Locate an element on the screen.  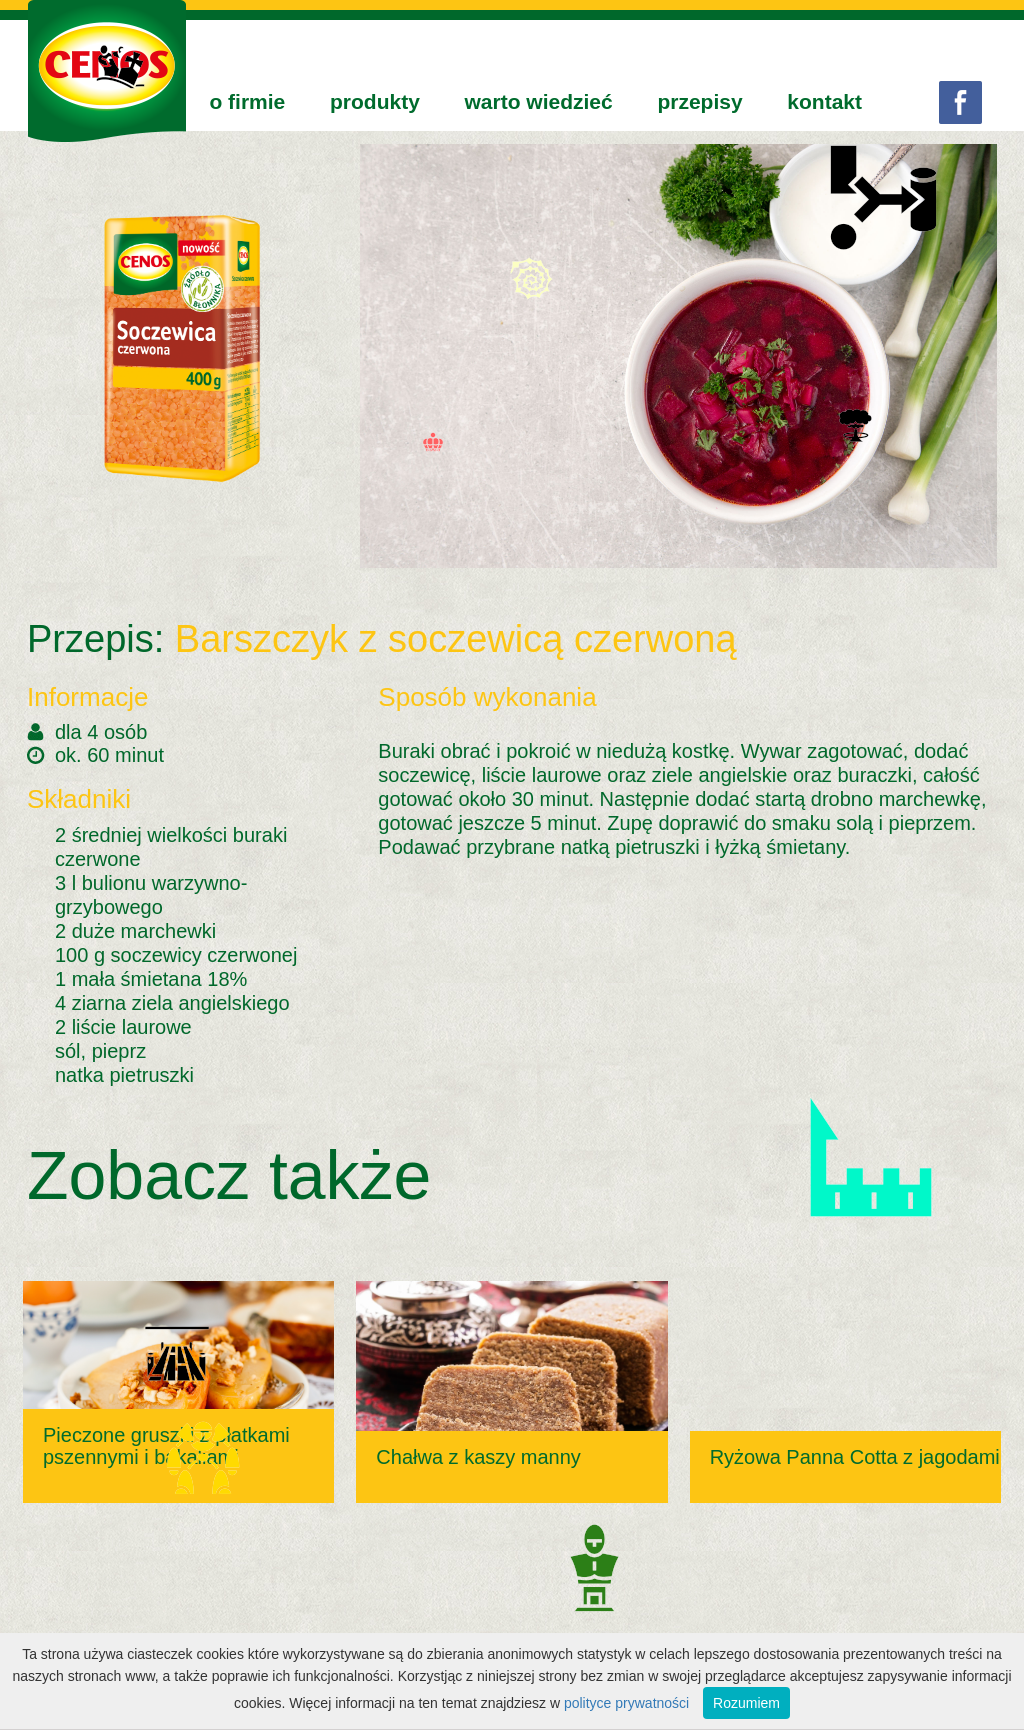
open the crafting menu is located at coordinates (884, 199).